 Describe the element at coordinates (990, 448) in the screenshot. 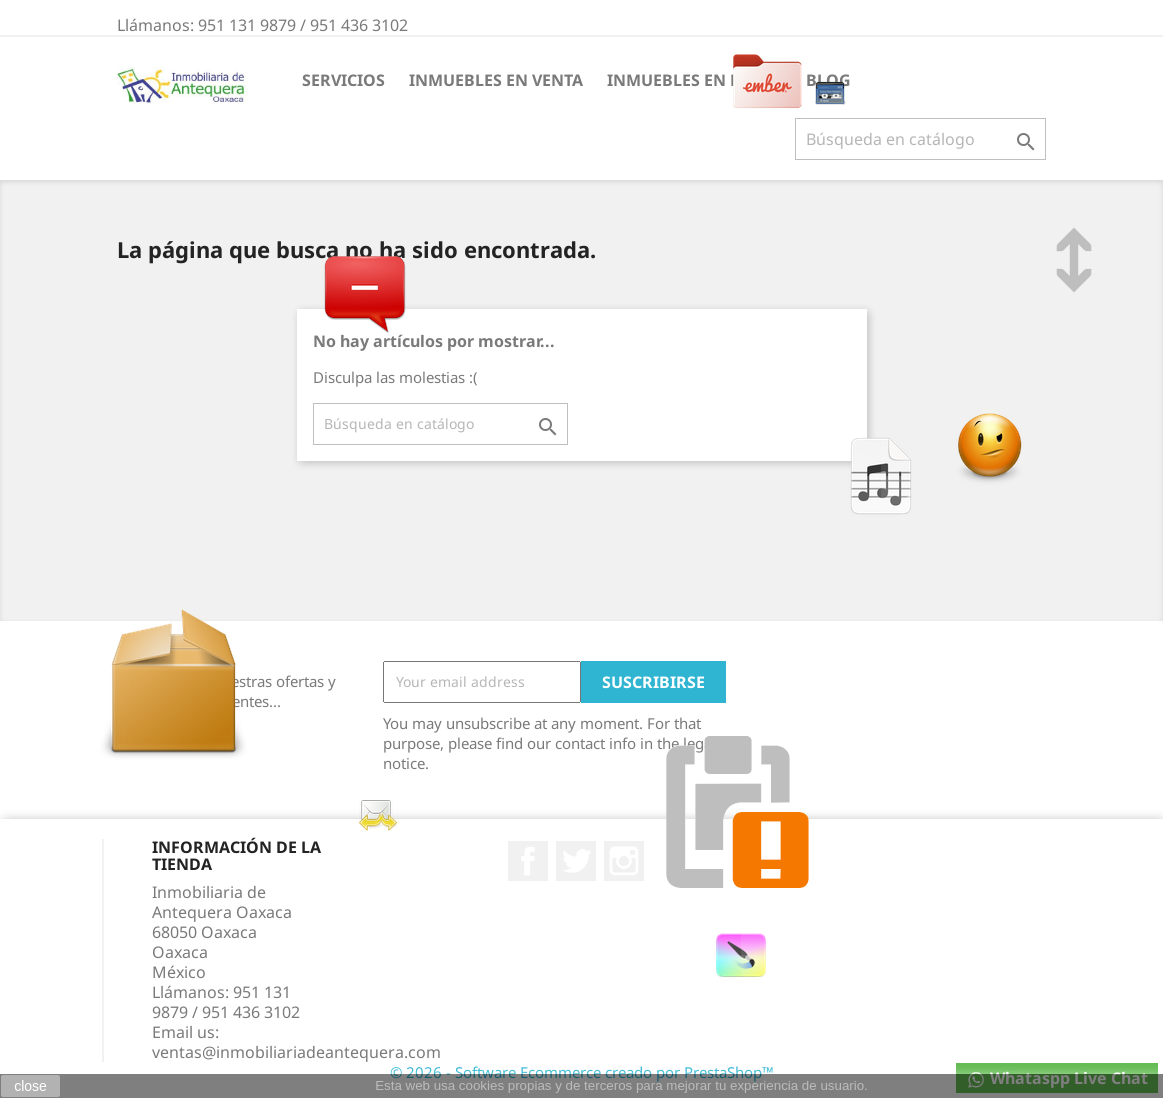

I see `express a smug or sarcastic reaction` at that location.